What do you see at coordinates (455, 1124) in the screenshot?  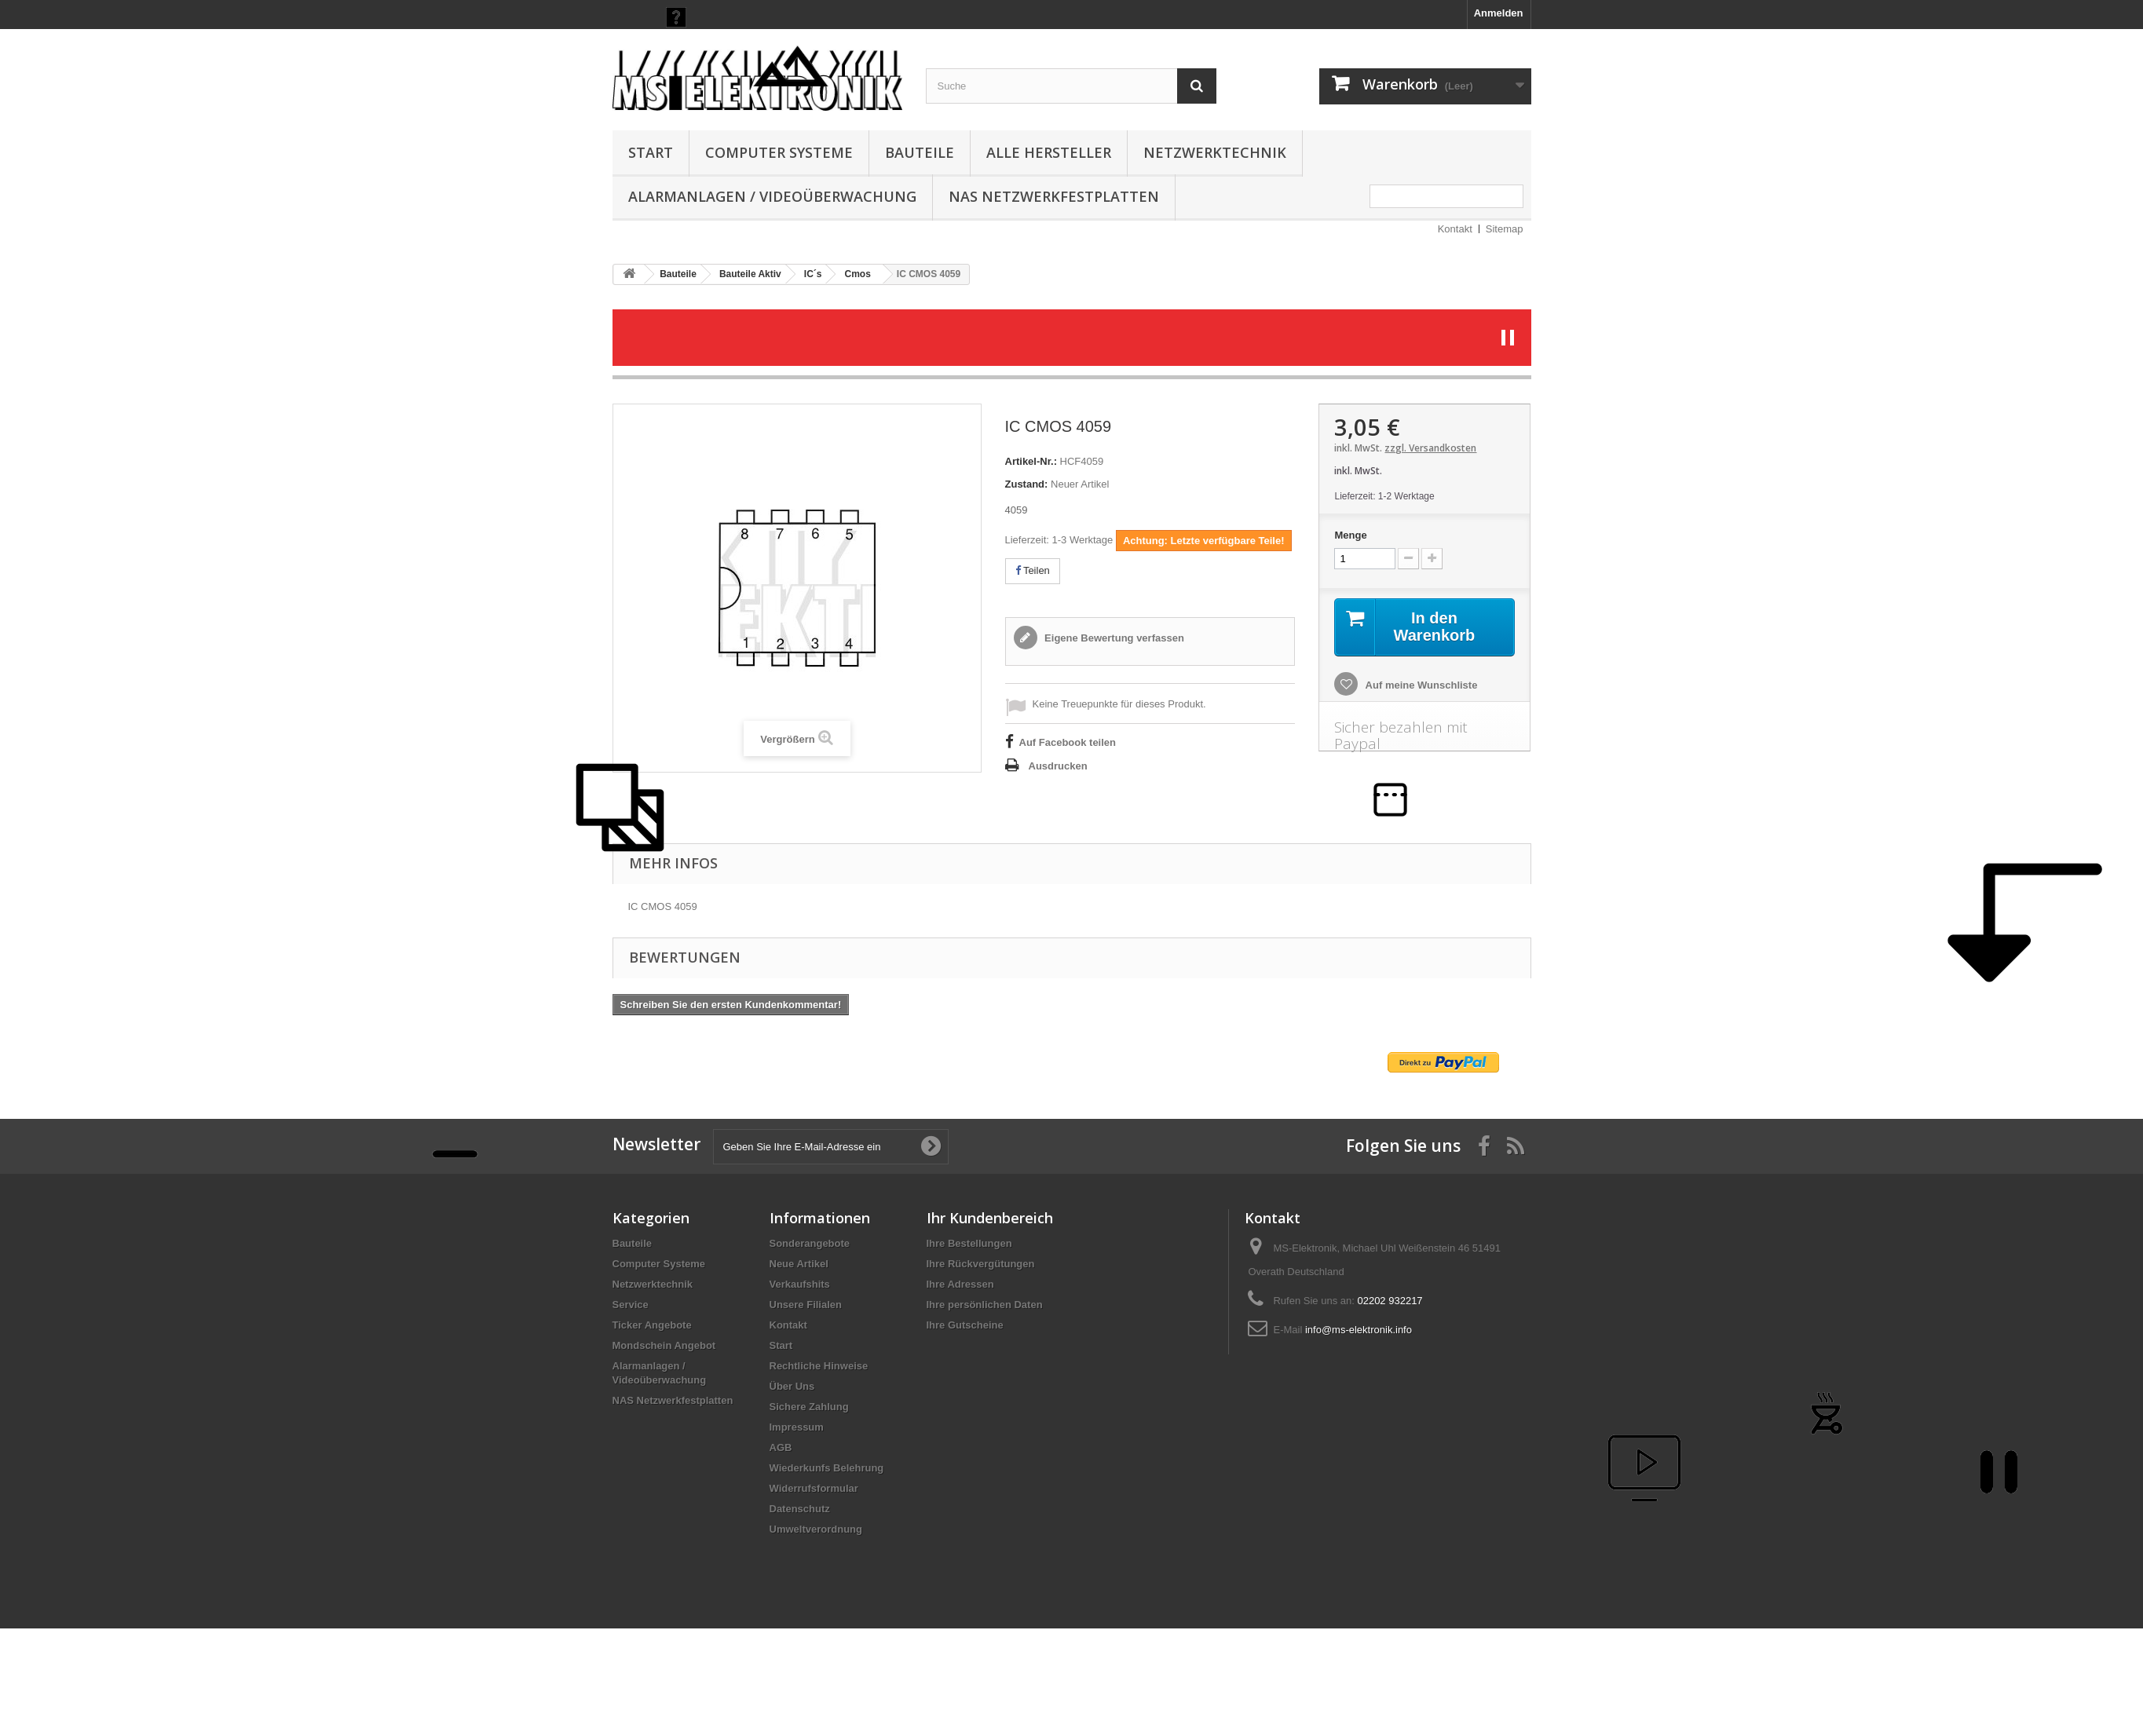 I see `minimize the current window` at bounding box center [455, 1124].